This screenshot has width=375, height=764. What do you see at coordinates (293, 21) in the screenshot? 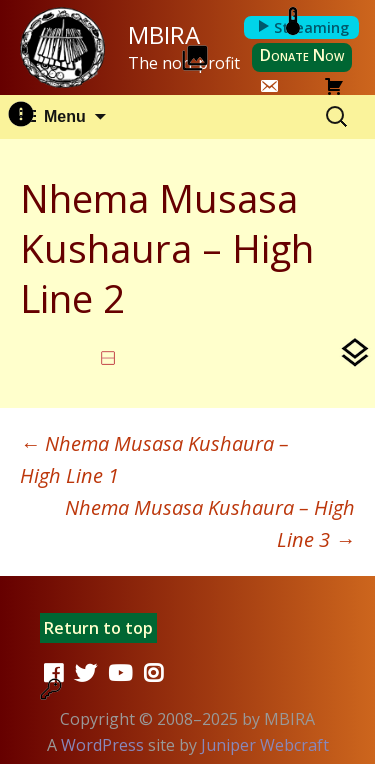
I see `adjust temperature settings` at bounding box center [293, 21].